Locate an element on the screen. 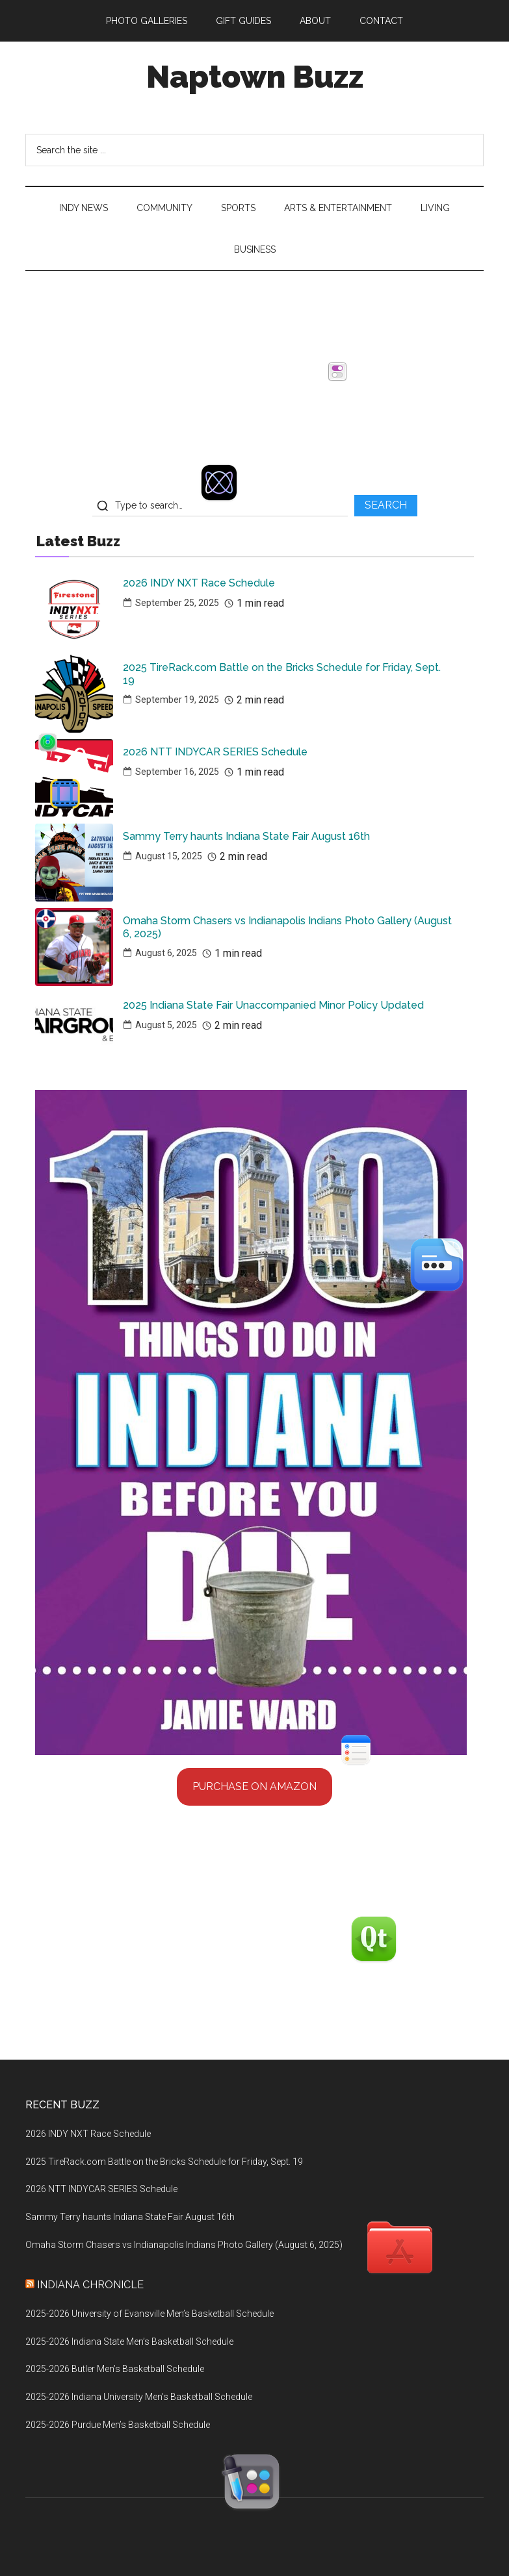  open the basket notes or list-taking app is located at coordinates (356, 1749).